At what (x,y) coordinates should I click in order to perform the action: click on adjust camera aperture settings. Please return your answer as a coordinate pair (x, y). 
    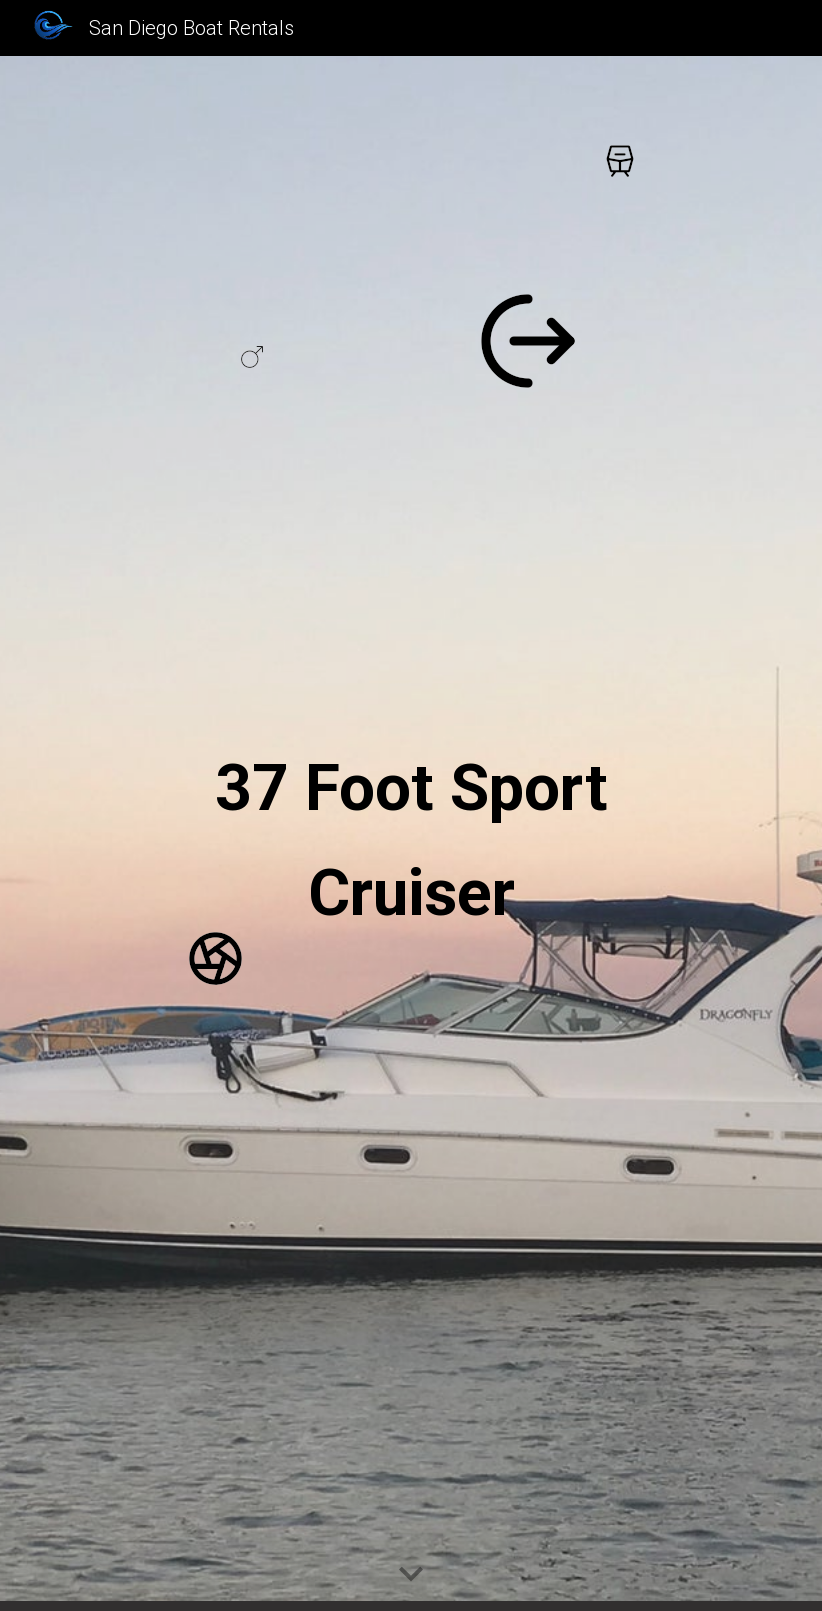
    Looking at the image, I should click on (215, 958).